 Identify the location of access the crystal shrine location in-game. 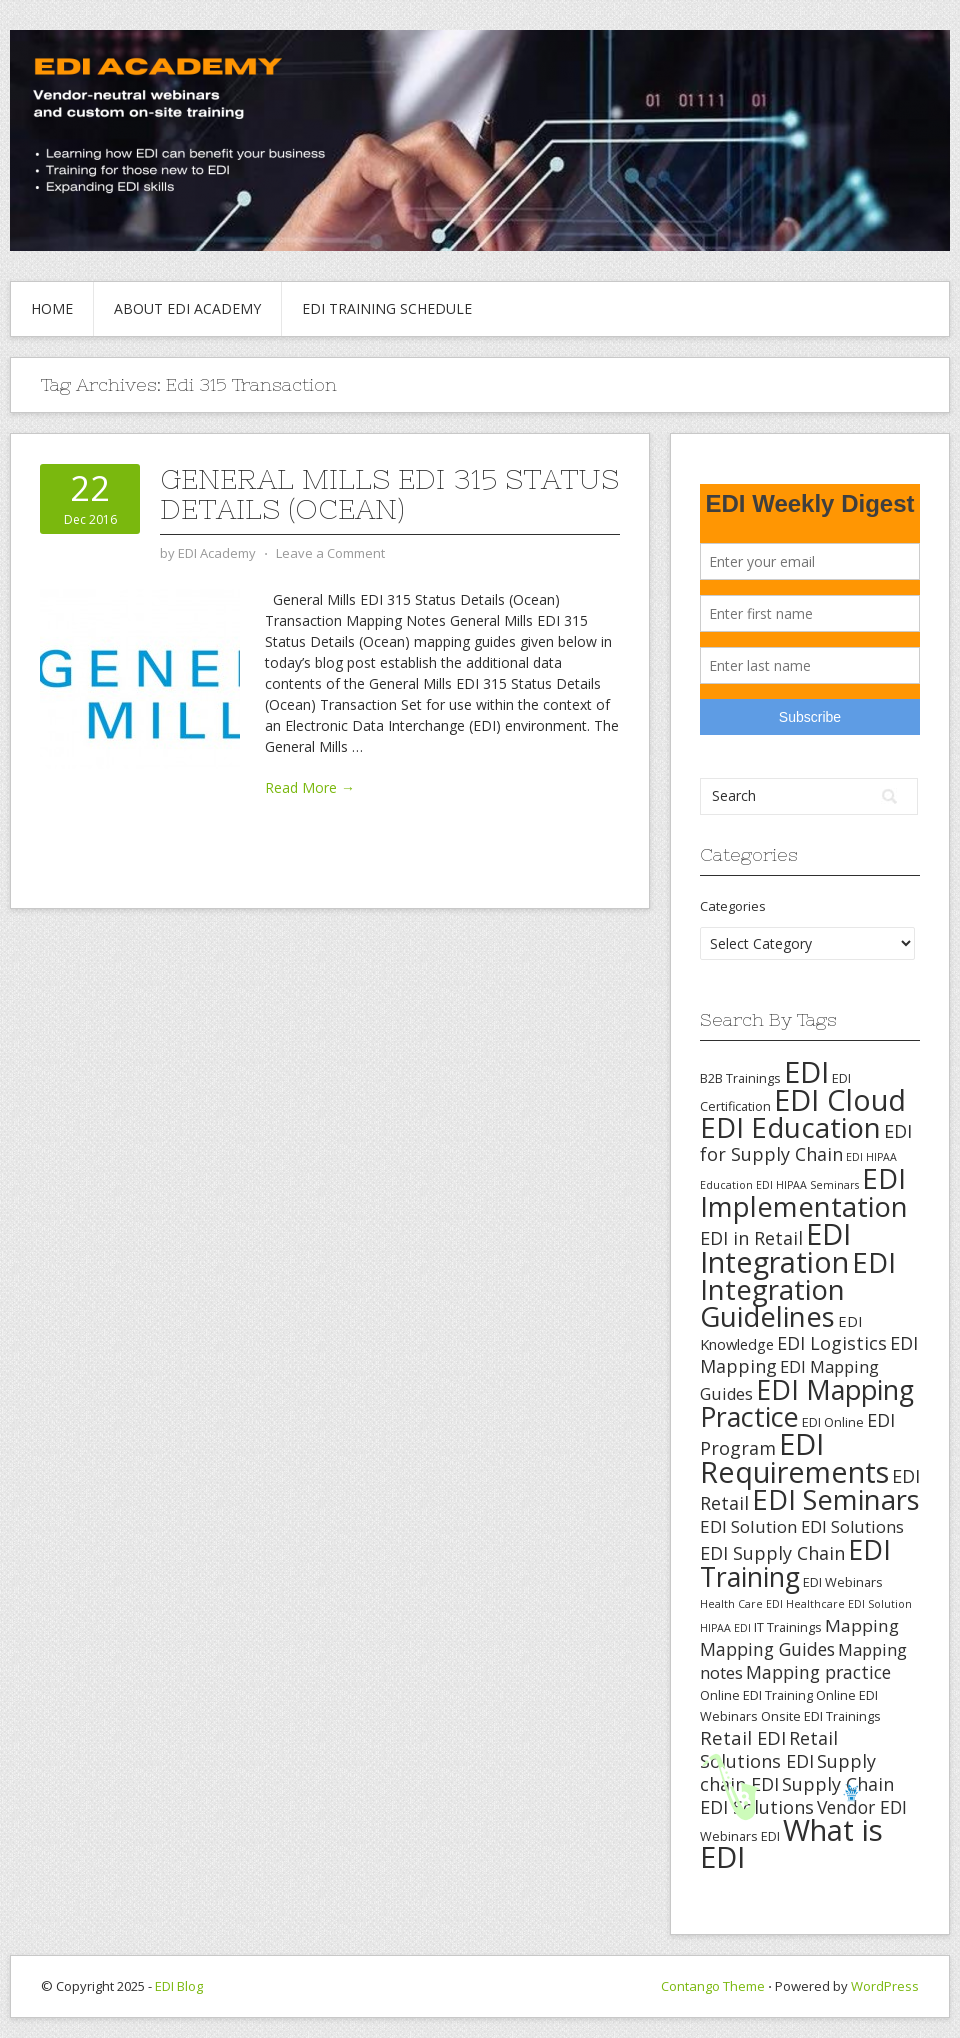
(851, 1792).